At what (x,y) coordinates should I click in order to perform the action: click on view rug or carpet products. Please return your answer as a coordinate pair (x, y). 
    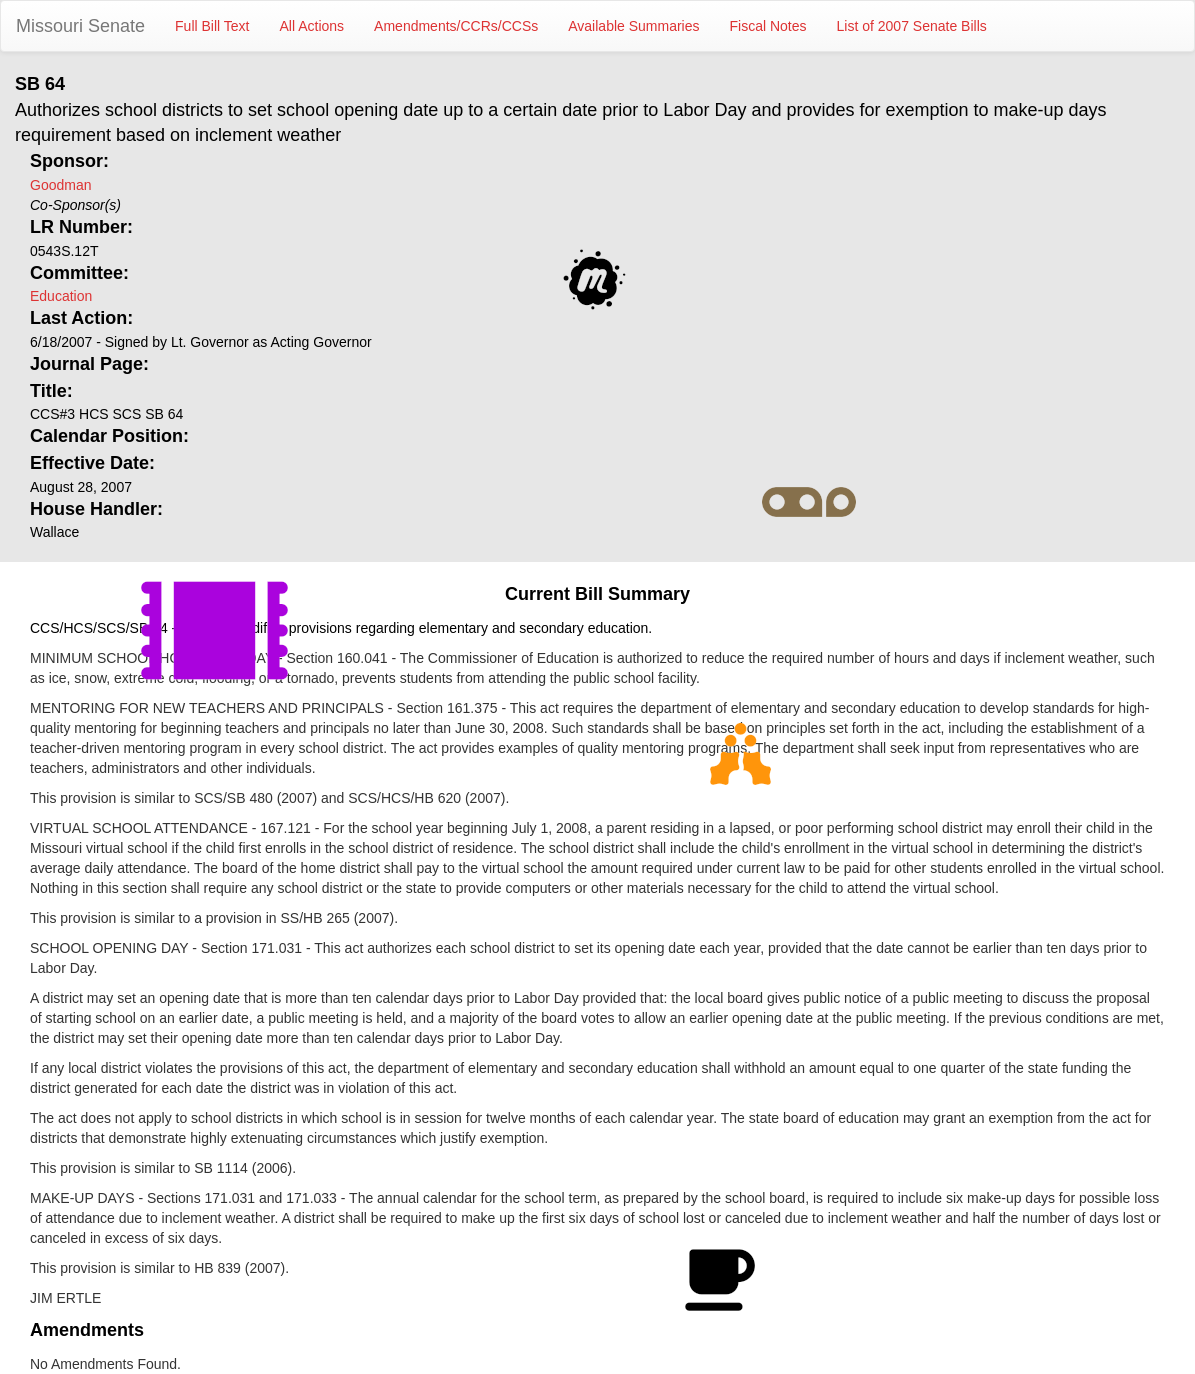
    Looking at the image, I should click on (214, 630).